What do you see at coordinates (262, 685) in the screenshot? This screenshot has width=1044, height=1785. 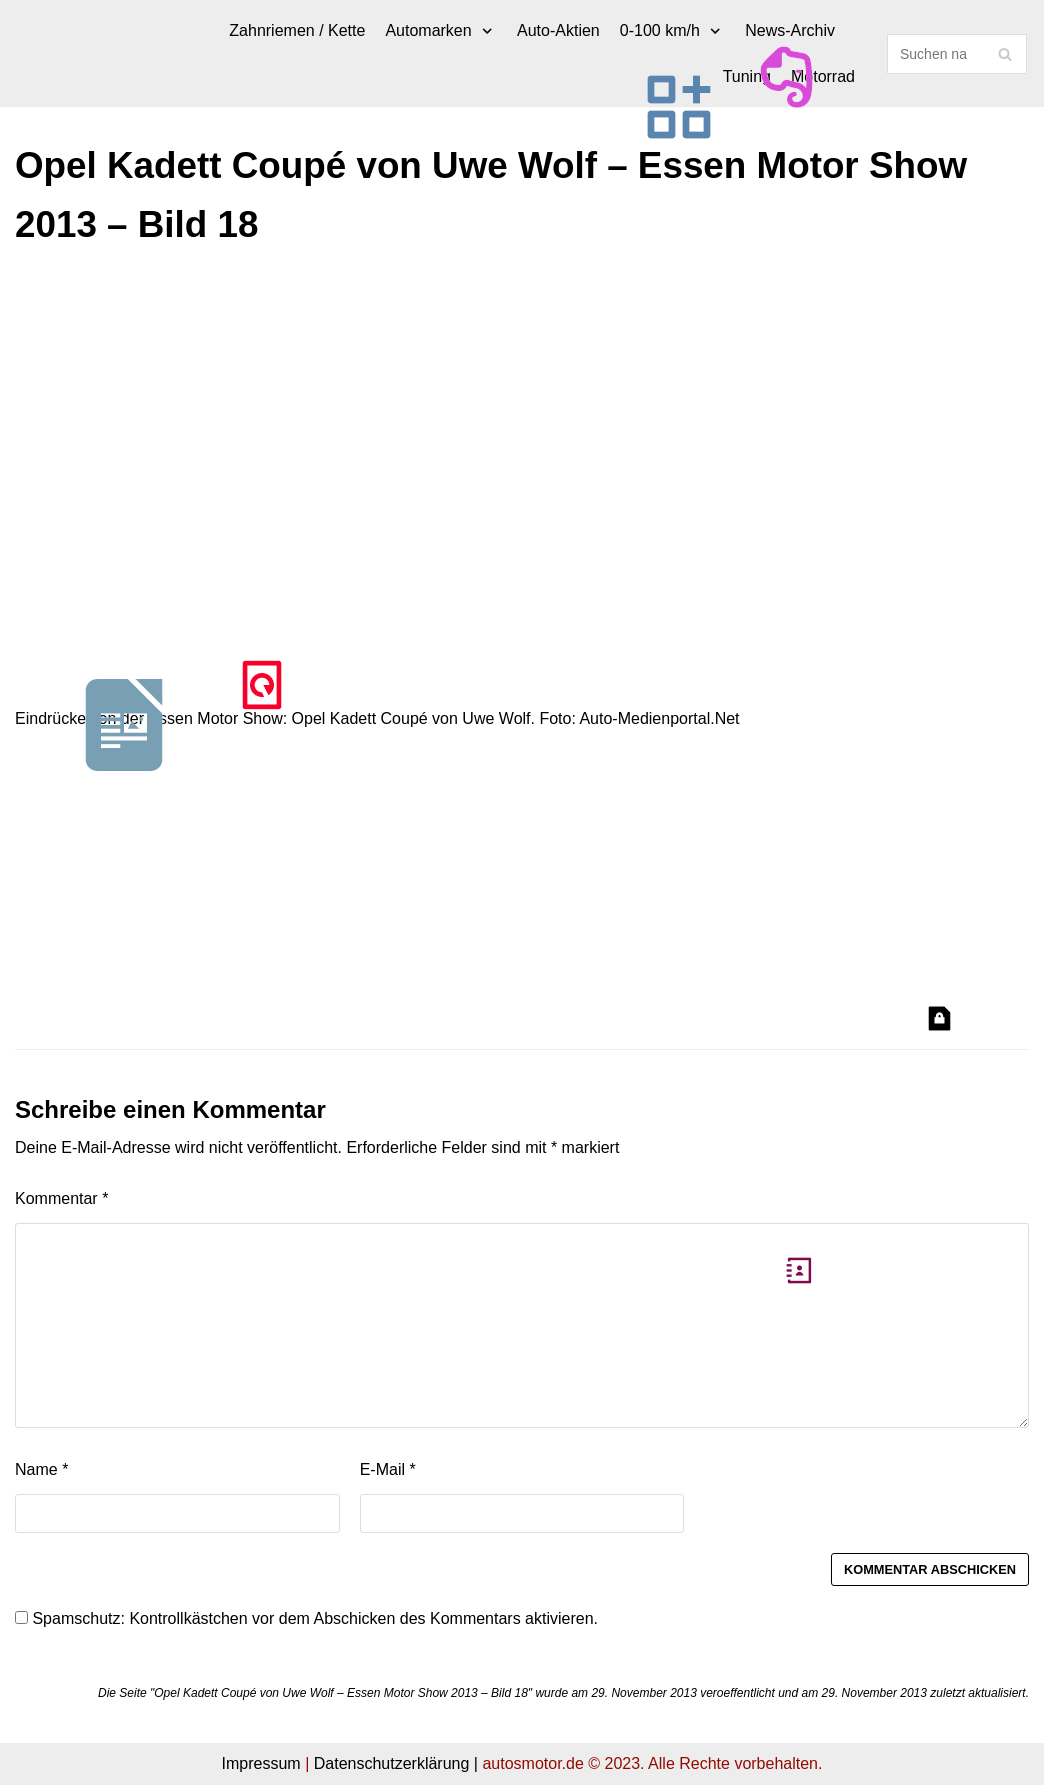 I see `recover data from device` at bounding box center [262, 685].